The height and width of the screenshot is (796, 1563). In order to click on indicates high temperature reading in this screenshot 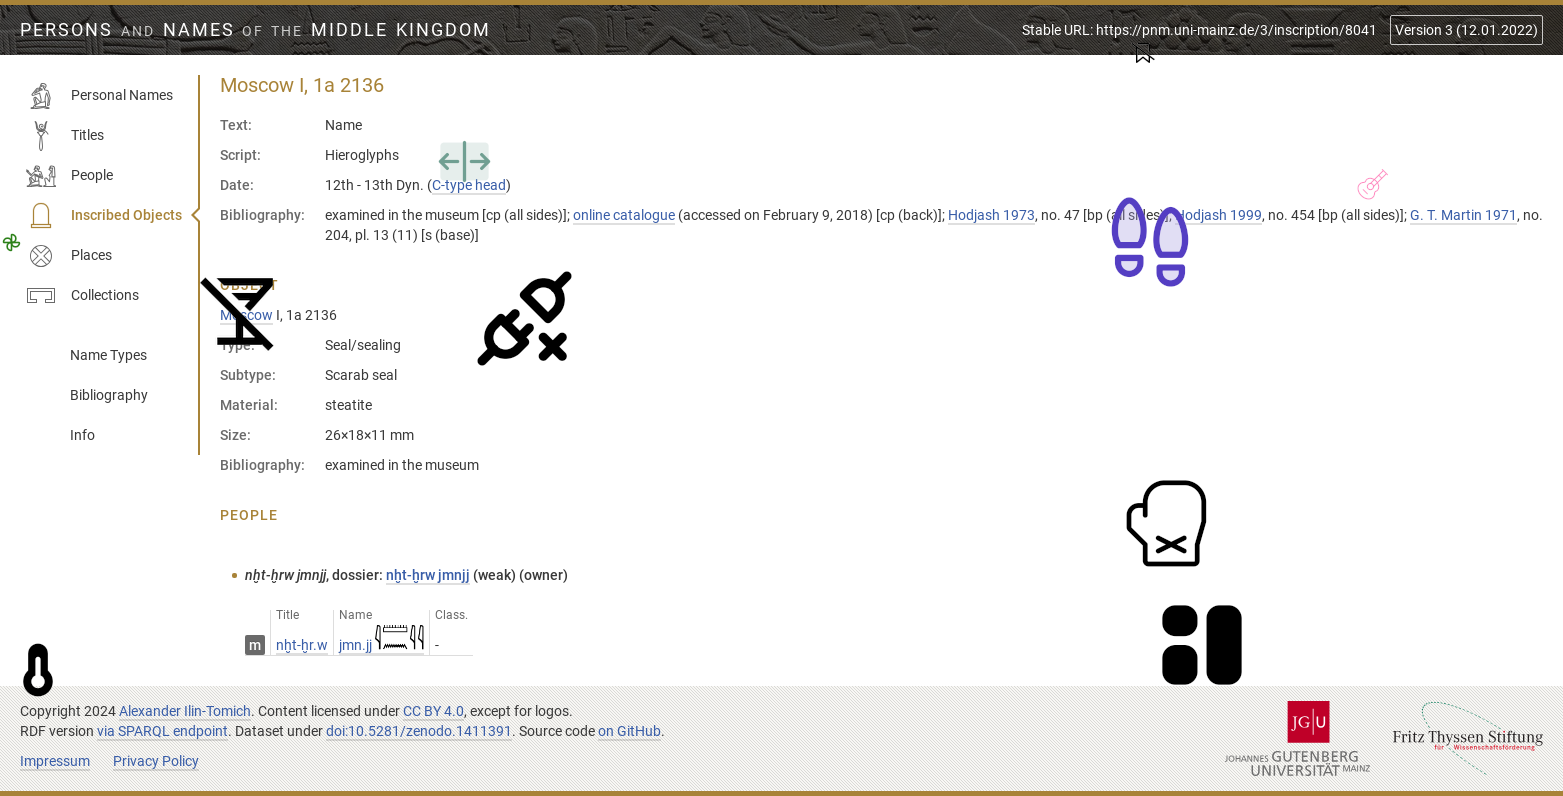, I will do `click(38, 670)`.